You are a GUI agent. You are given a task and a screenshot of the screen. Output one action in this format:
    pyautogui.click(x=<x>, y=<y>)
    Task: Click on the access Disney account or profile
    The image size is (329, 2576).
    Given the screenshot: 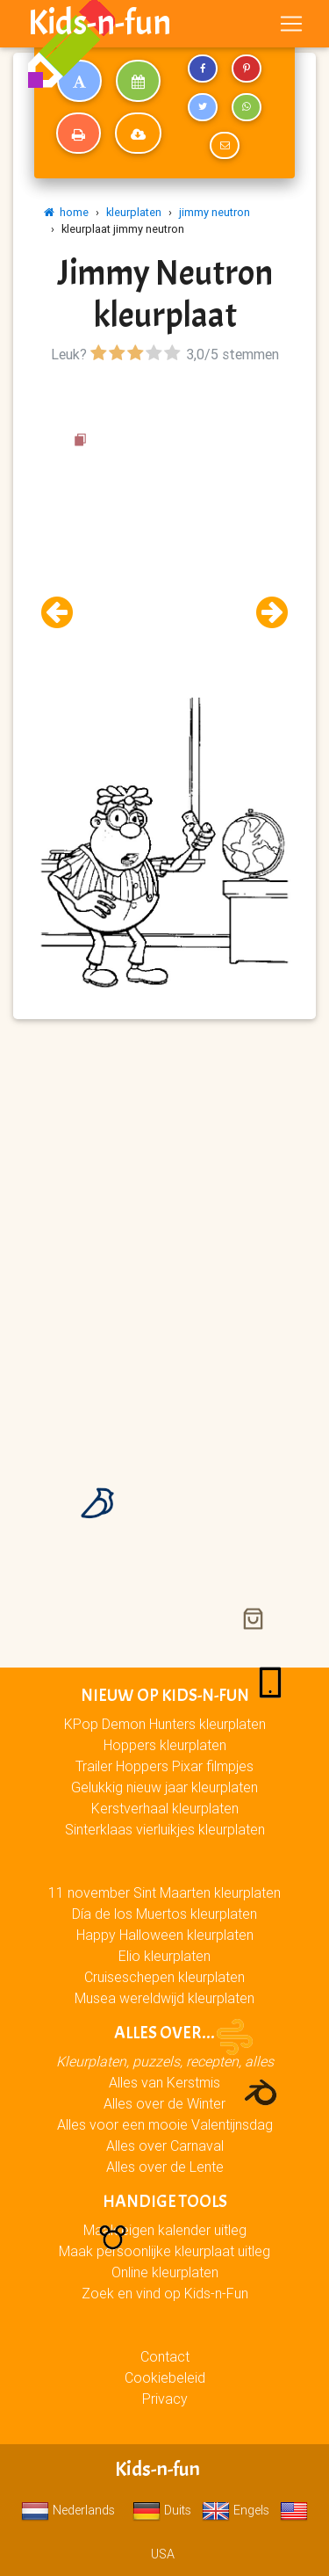 What is the action you would take?
    pyautogui.click(x=112, y=2237)
    